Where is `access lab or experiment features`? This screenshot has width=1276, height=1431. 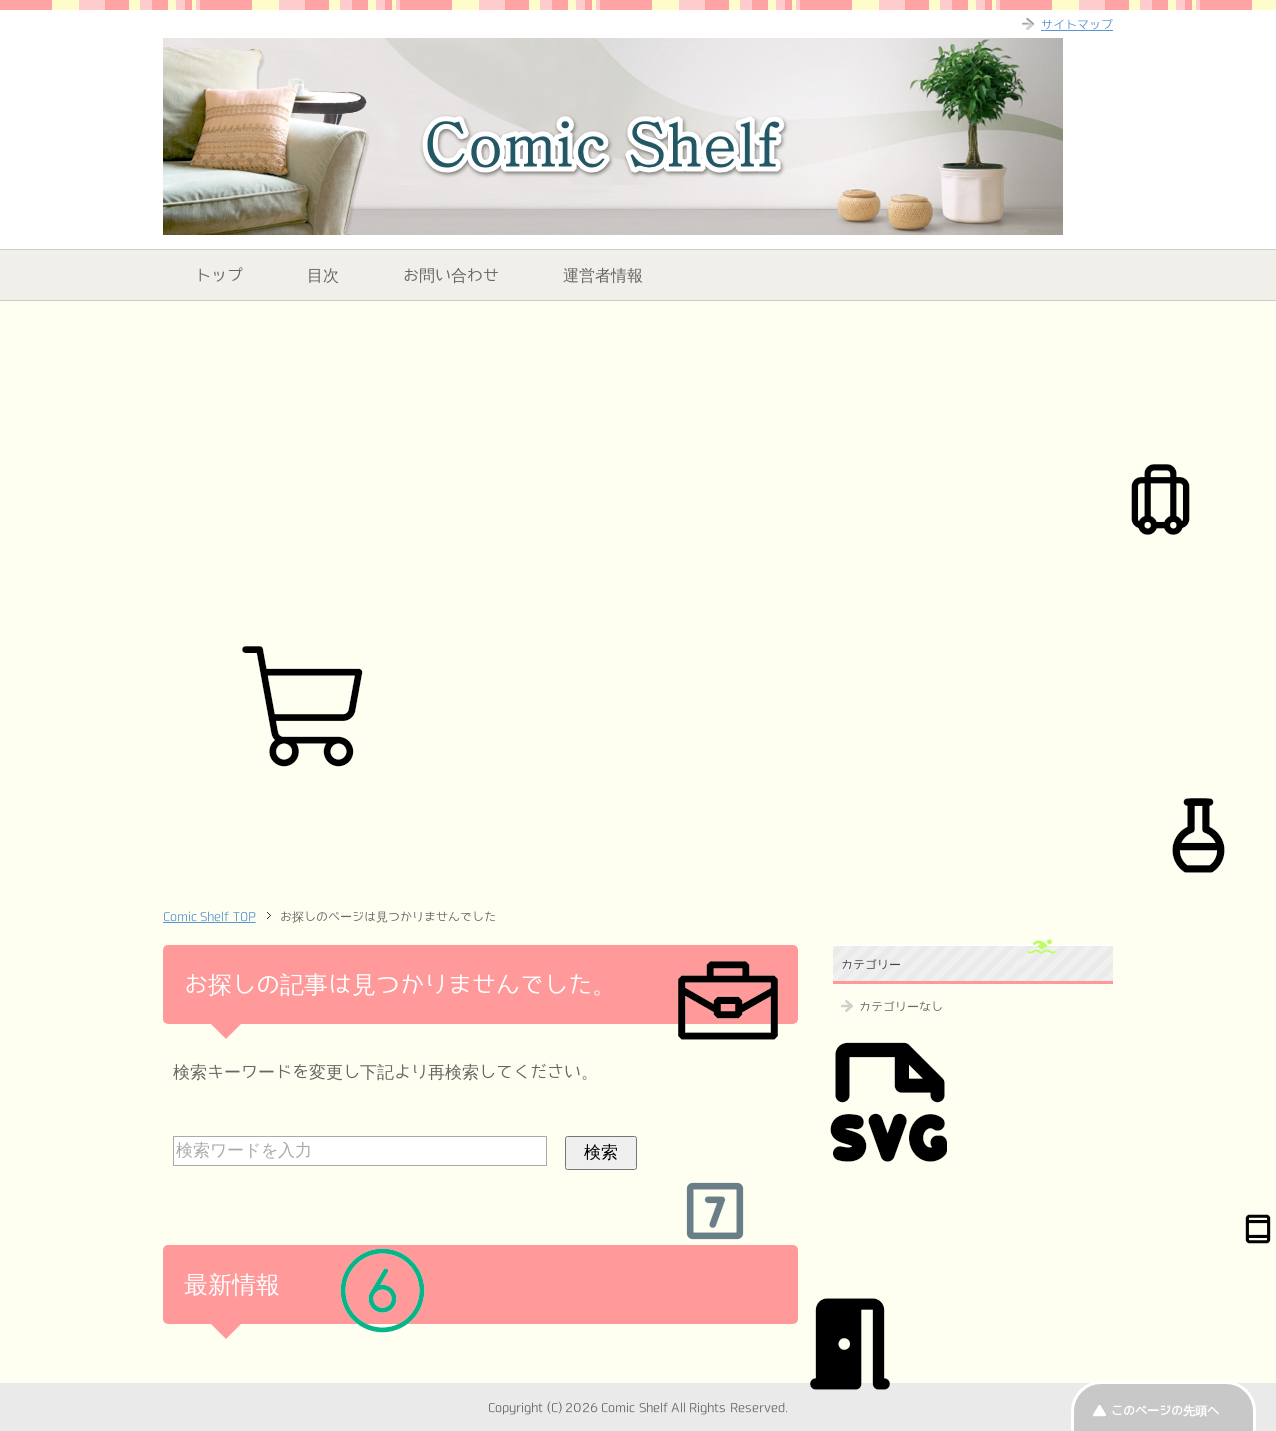
access lab or experiment features is located at coordinates (1198, 835).